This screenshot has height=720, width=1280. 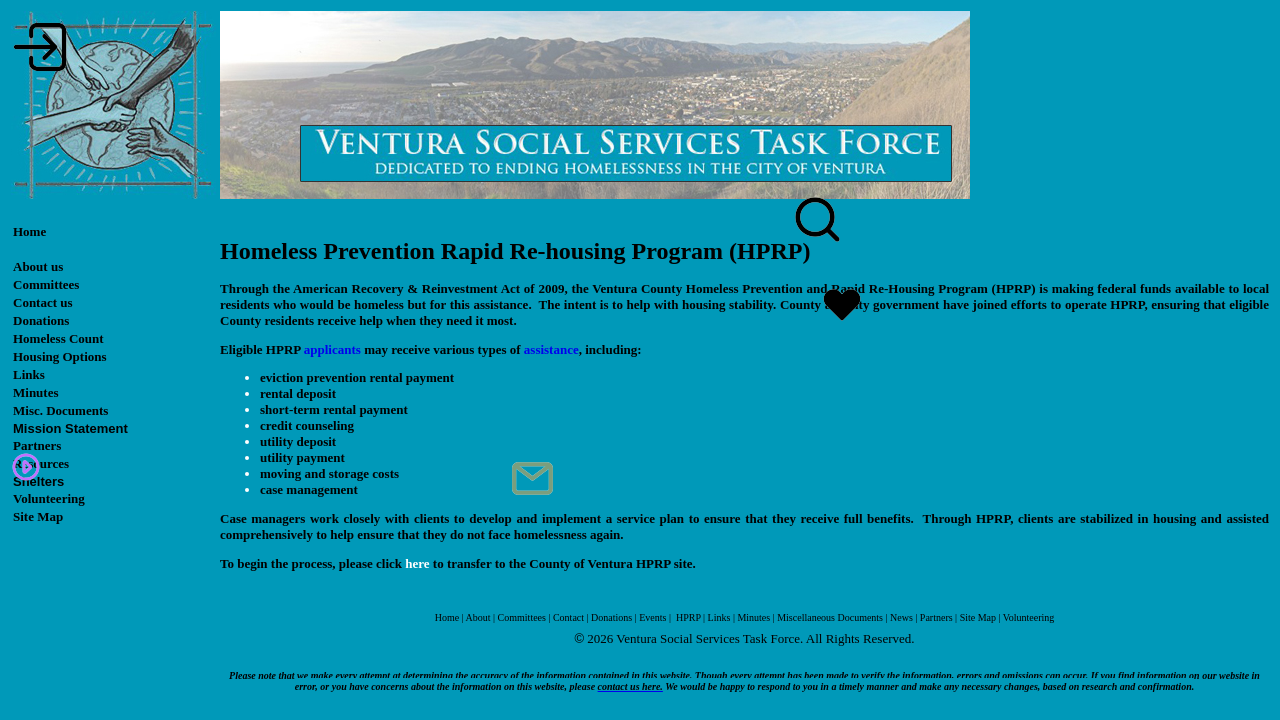 What do you see at coordinates (40, 47) in the screenshot?
I see `log in to your account` at bounding box center [40, 47].